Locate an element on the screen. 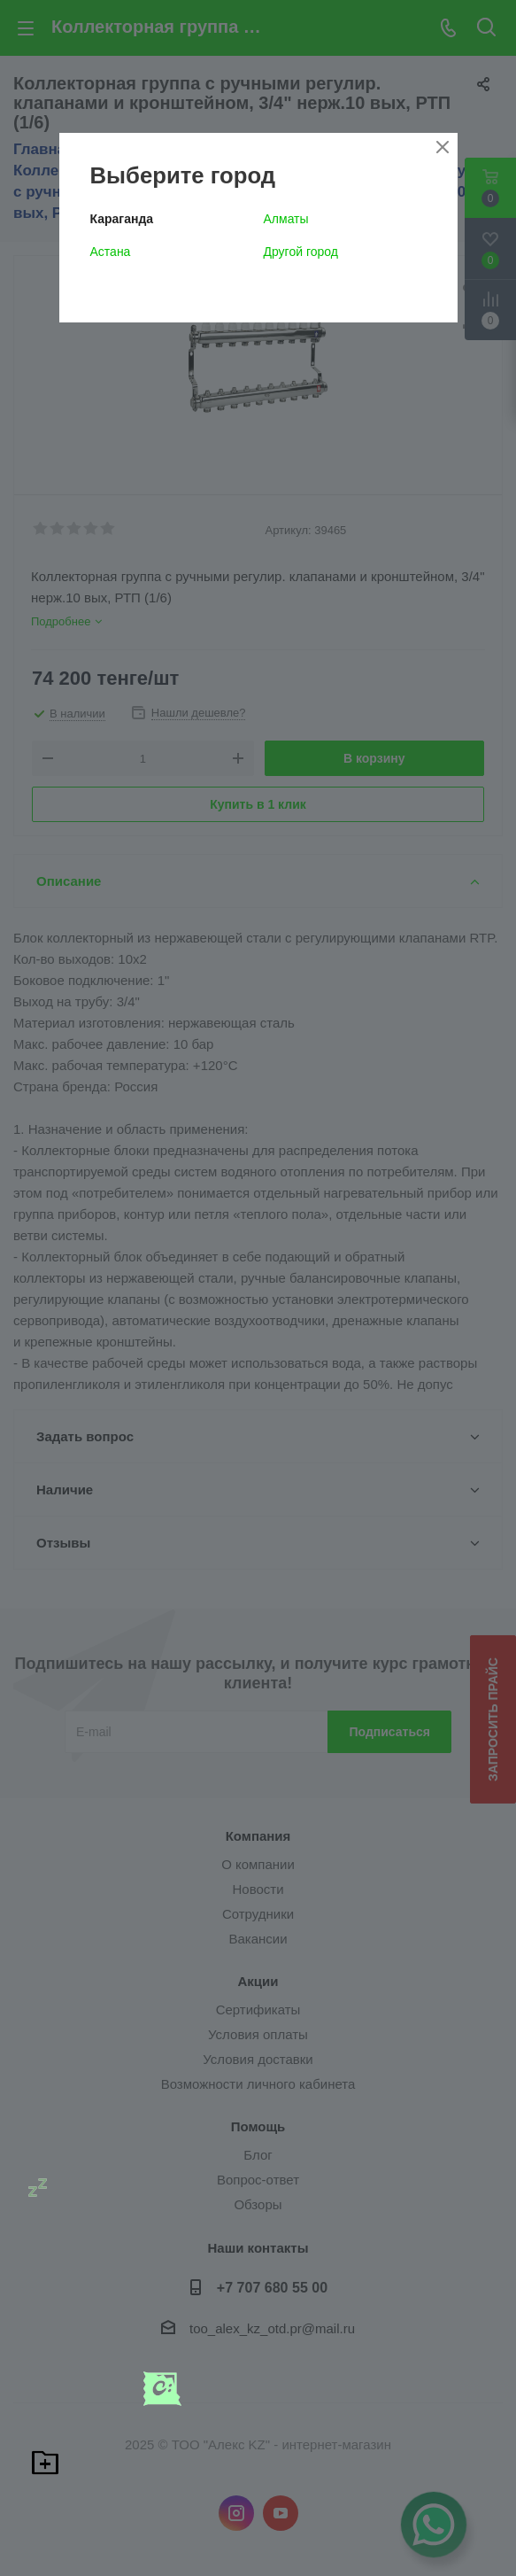 The width and height of the screenshot is (516, 2576). create a new folder is located at coordinates (45, 2463).